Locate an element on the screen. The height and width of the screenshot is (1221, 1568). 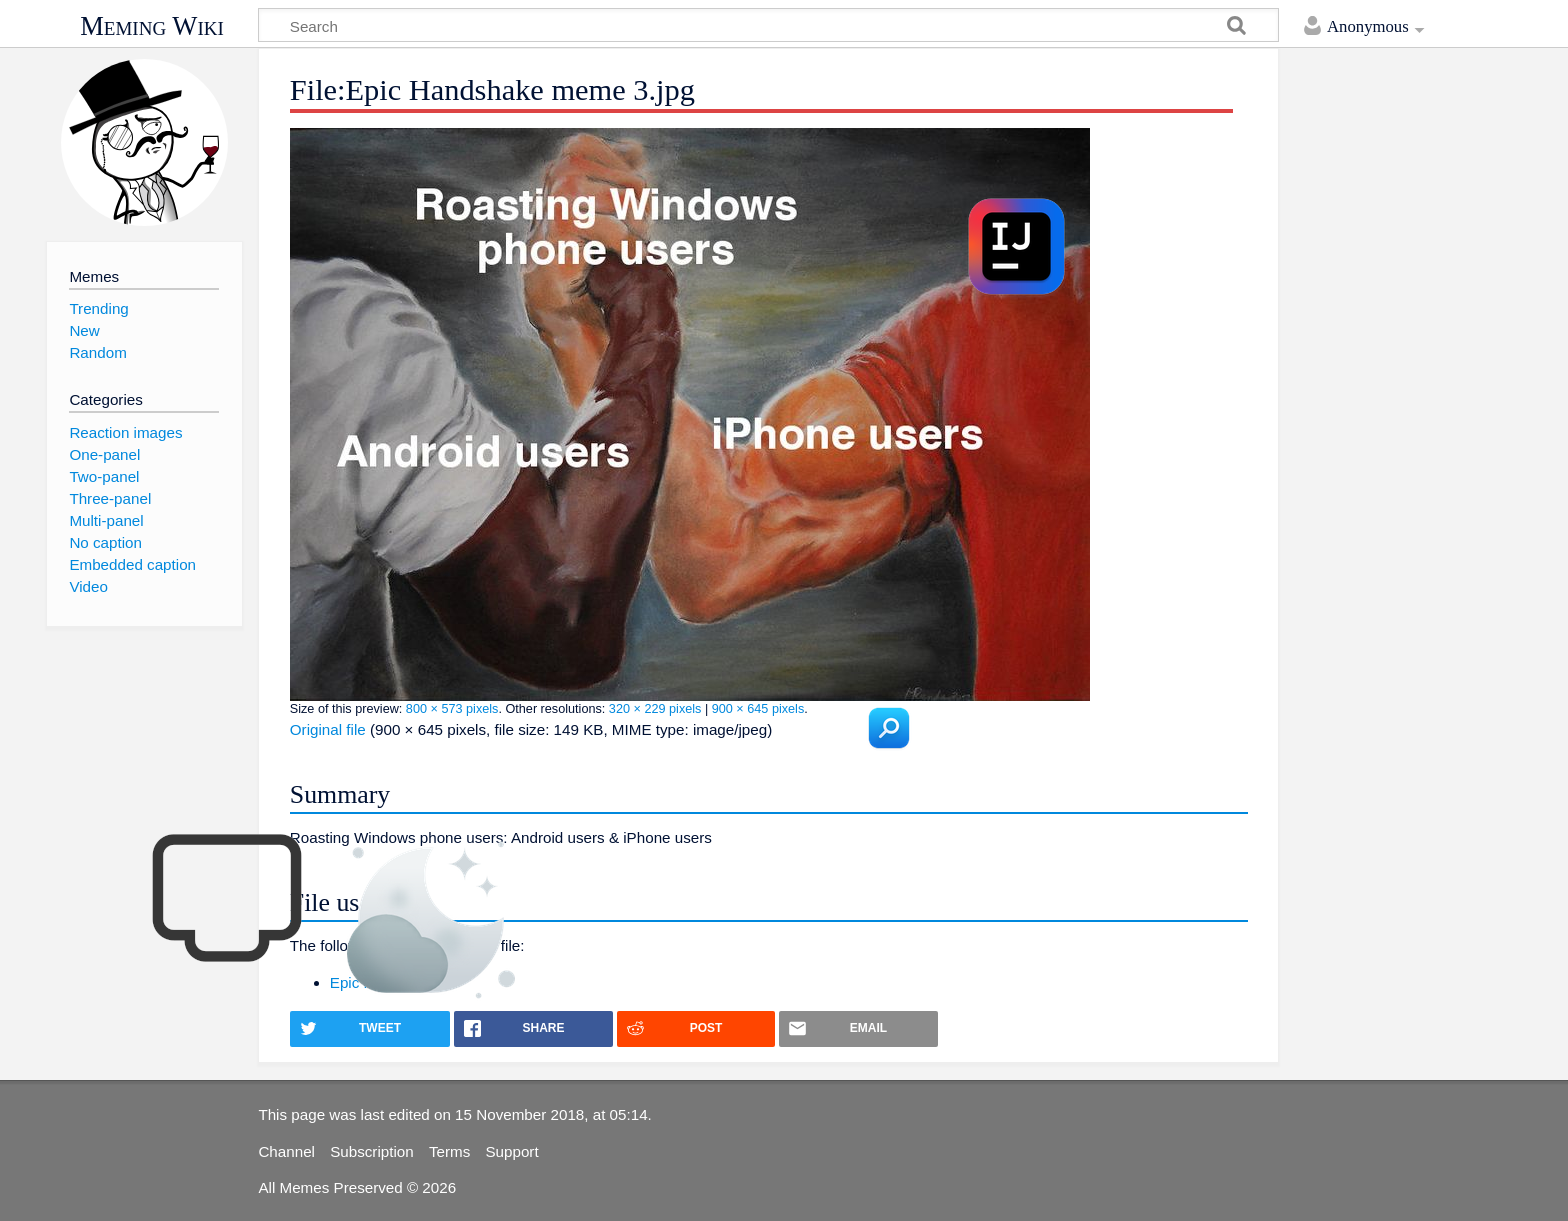
open IntelliJ IDEA development environment is located at coordinates (1016, 246).